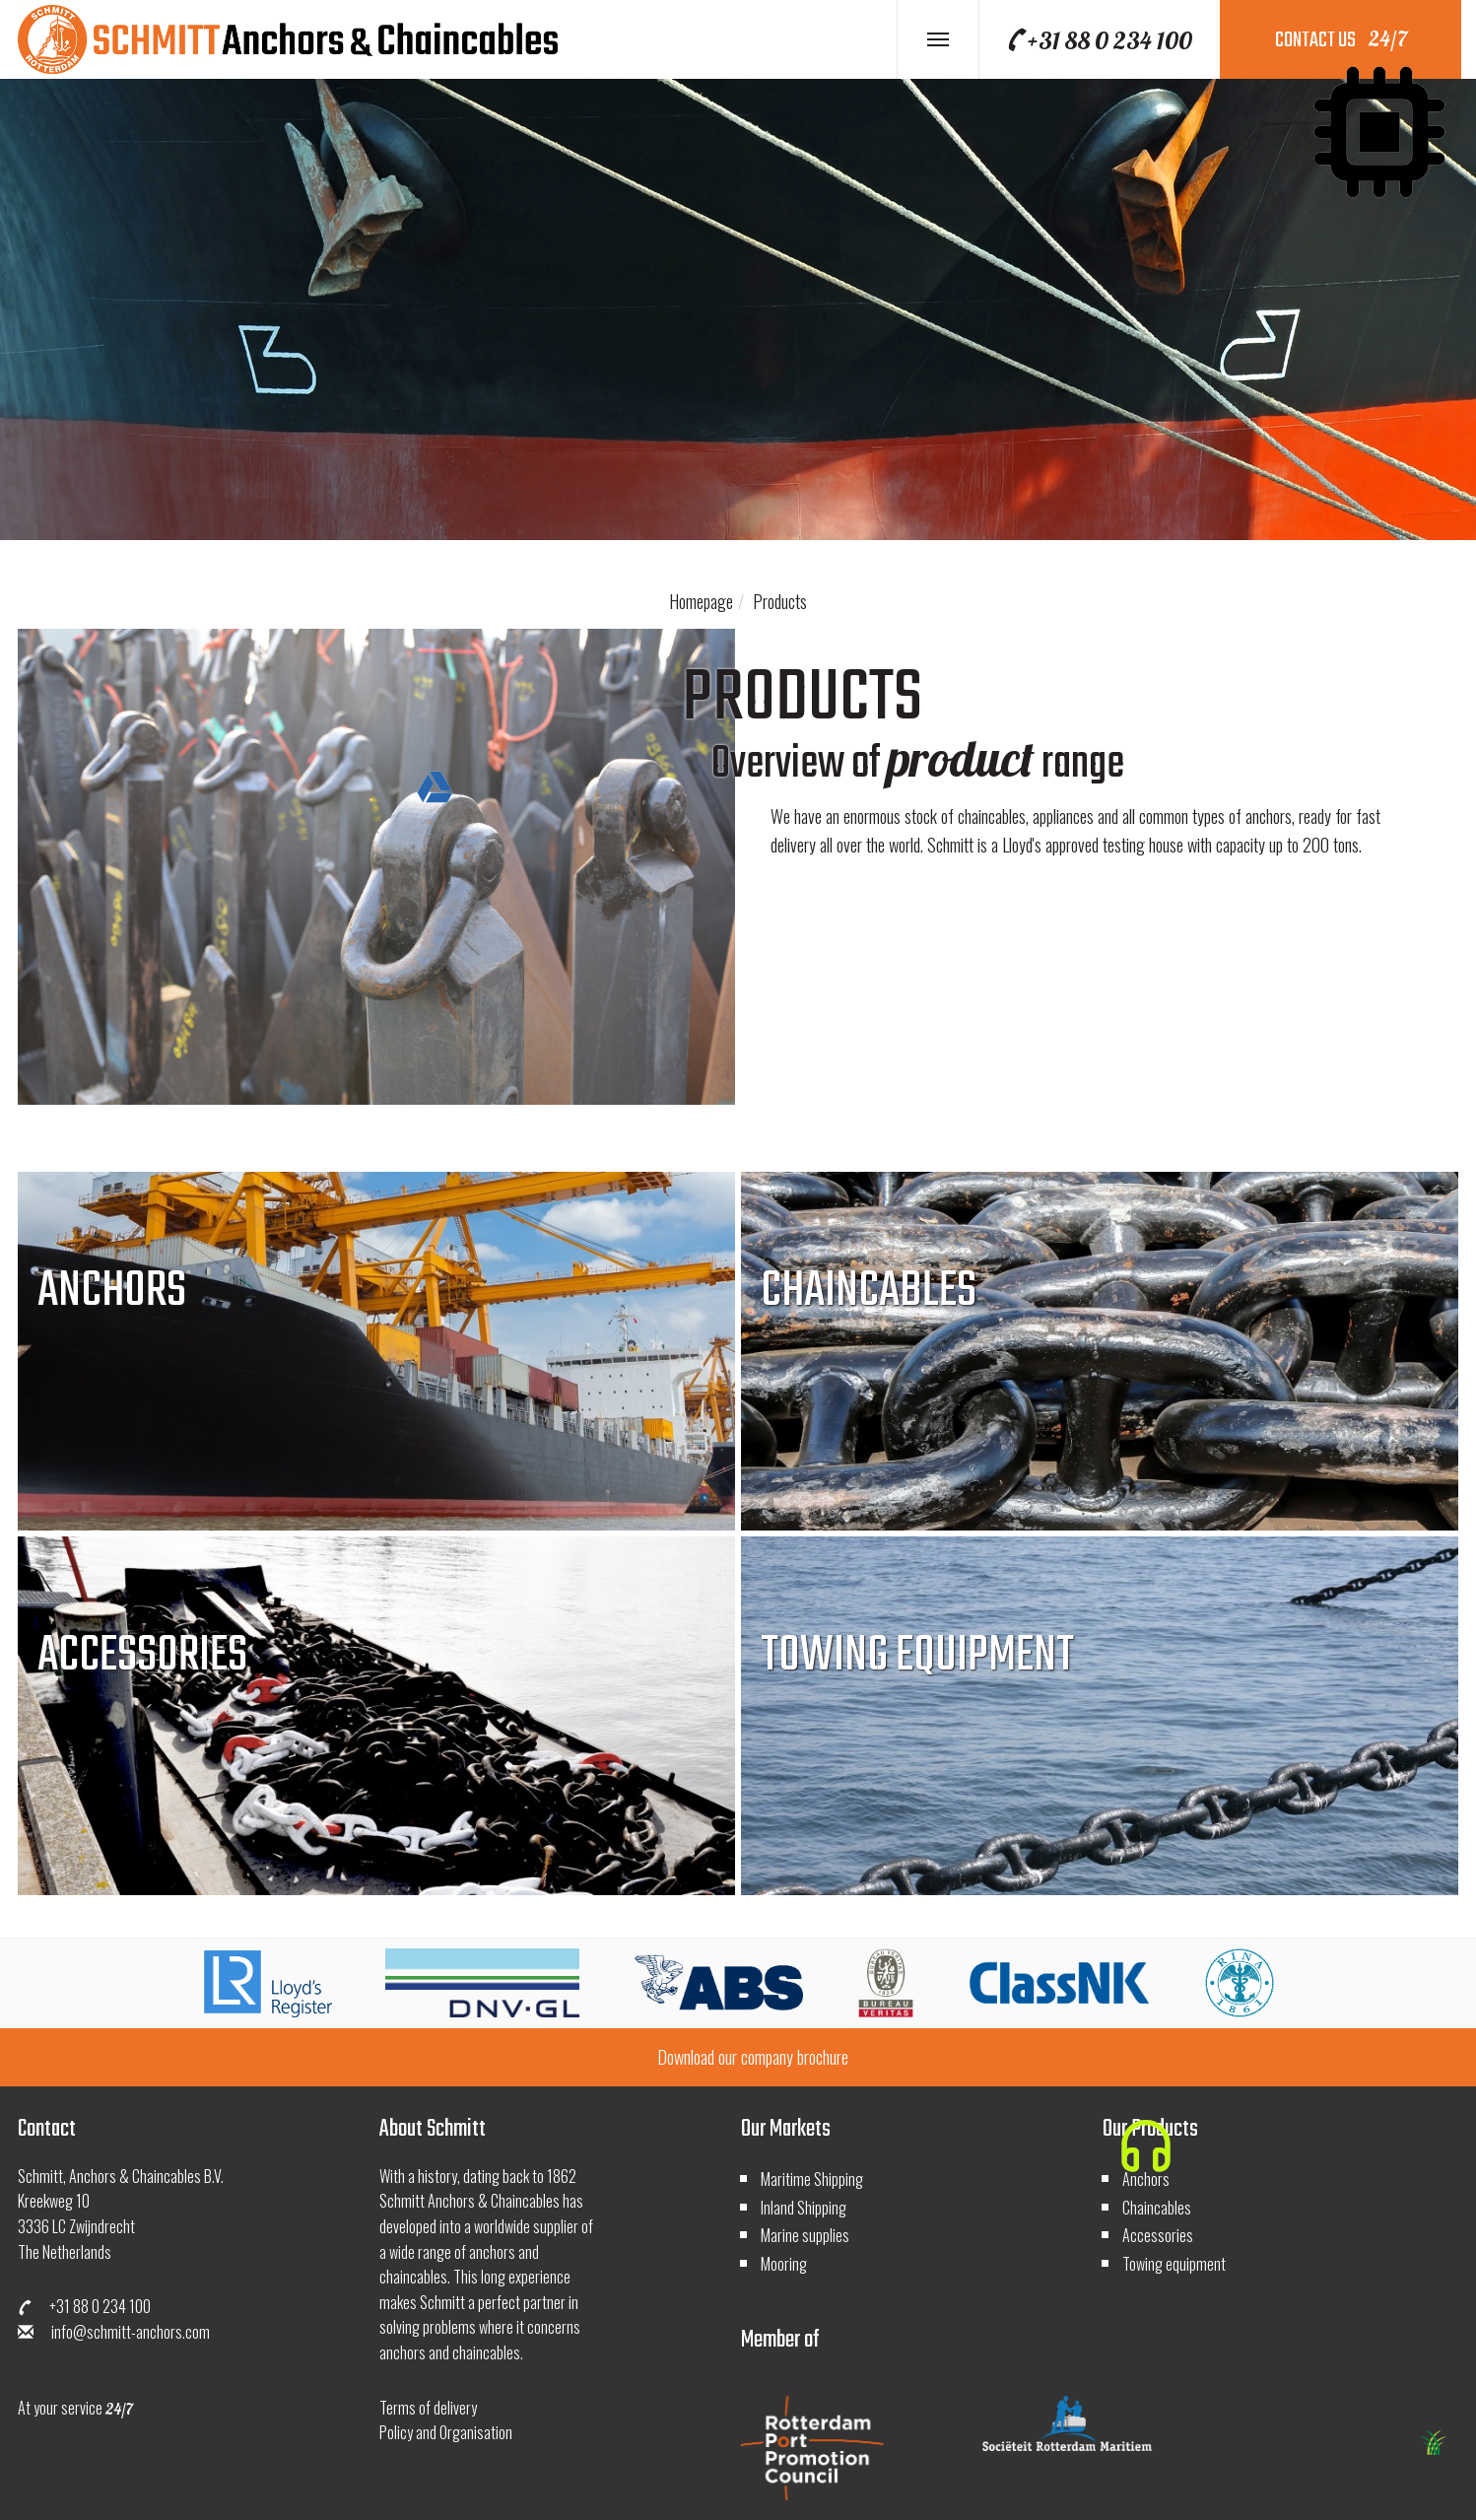  Describe the element at coordinates (435, 786) in the screenshot. I see `open google drive` at that location.